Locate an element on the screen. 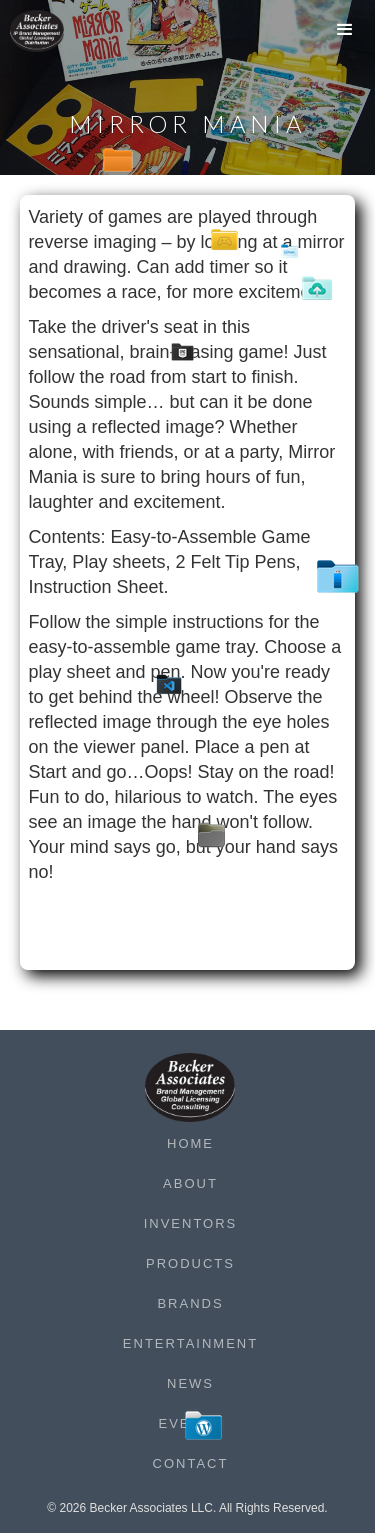  open folder containing files is located at coordinates (118, 160).